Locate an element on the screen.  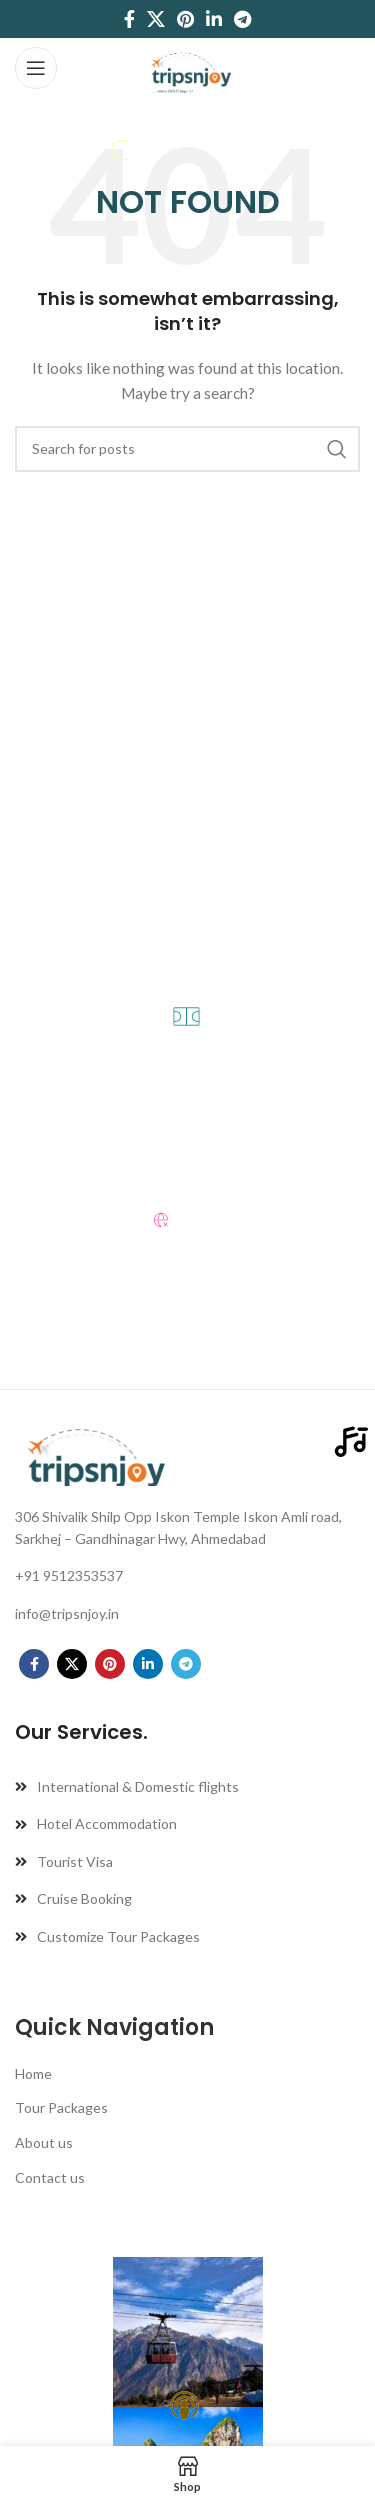
open apple podcasts is located at coordinates (184, 2405).